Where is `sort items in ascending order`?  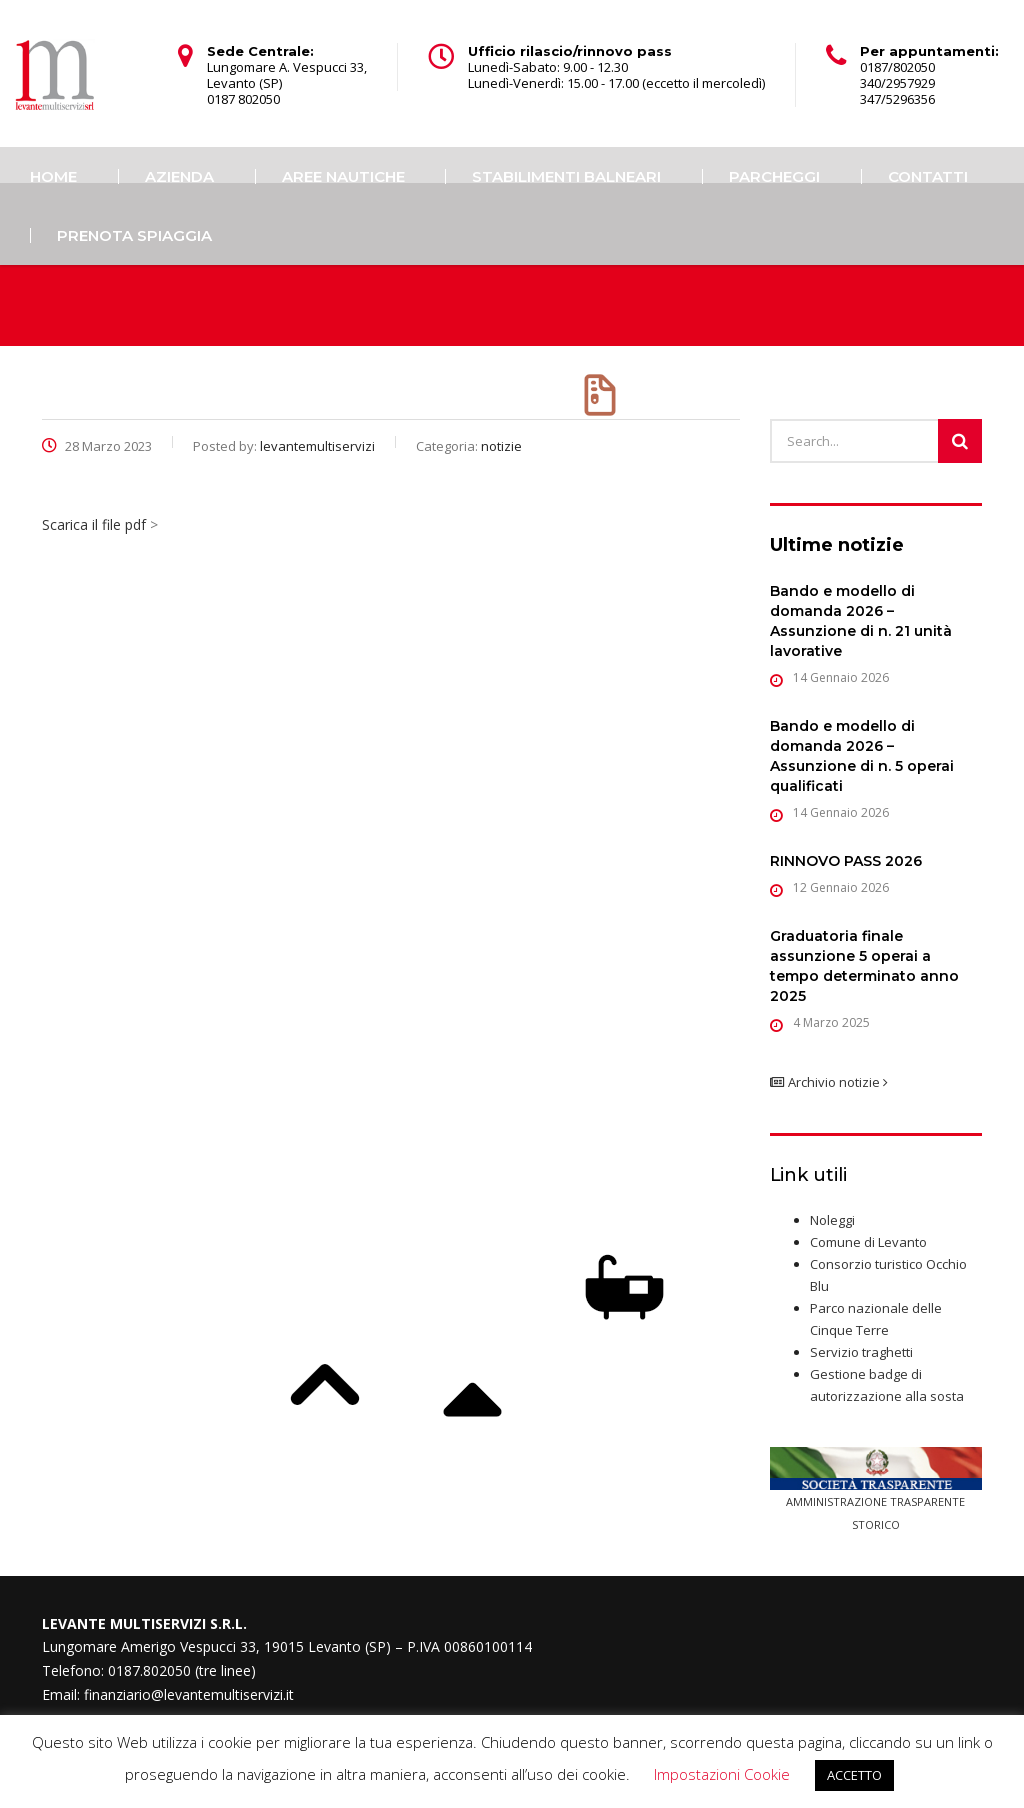 sort items in ascending order is located at coordinates (472, 1421).